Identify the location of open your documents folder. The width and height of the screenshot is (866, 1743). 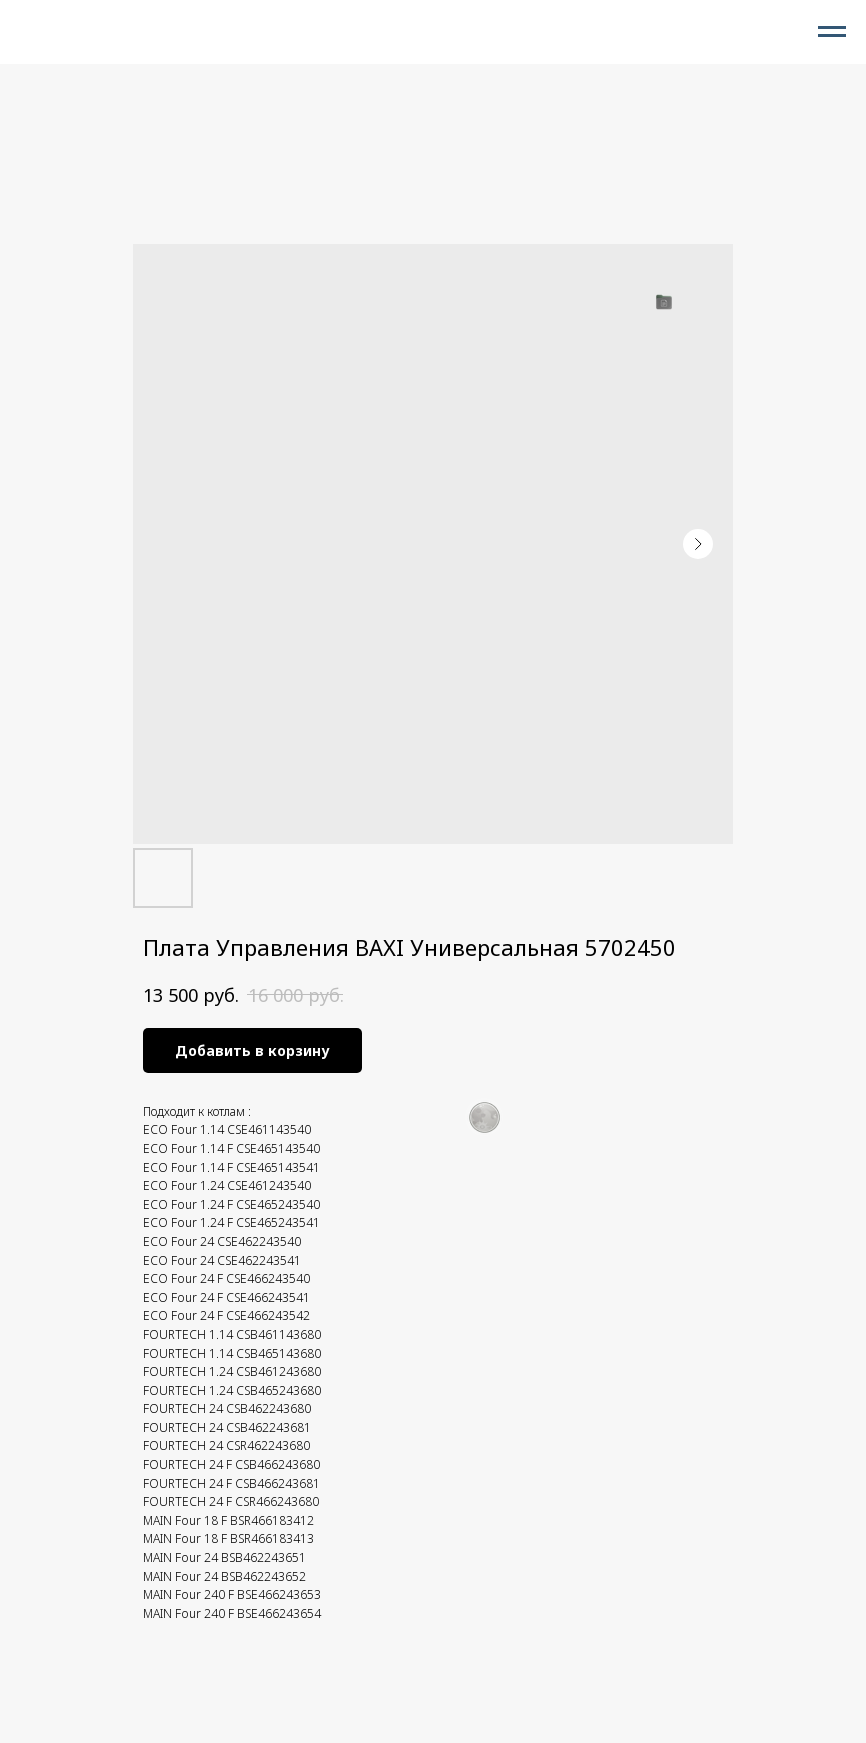
(664, 302).